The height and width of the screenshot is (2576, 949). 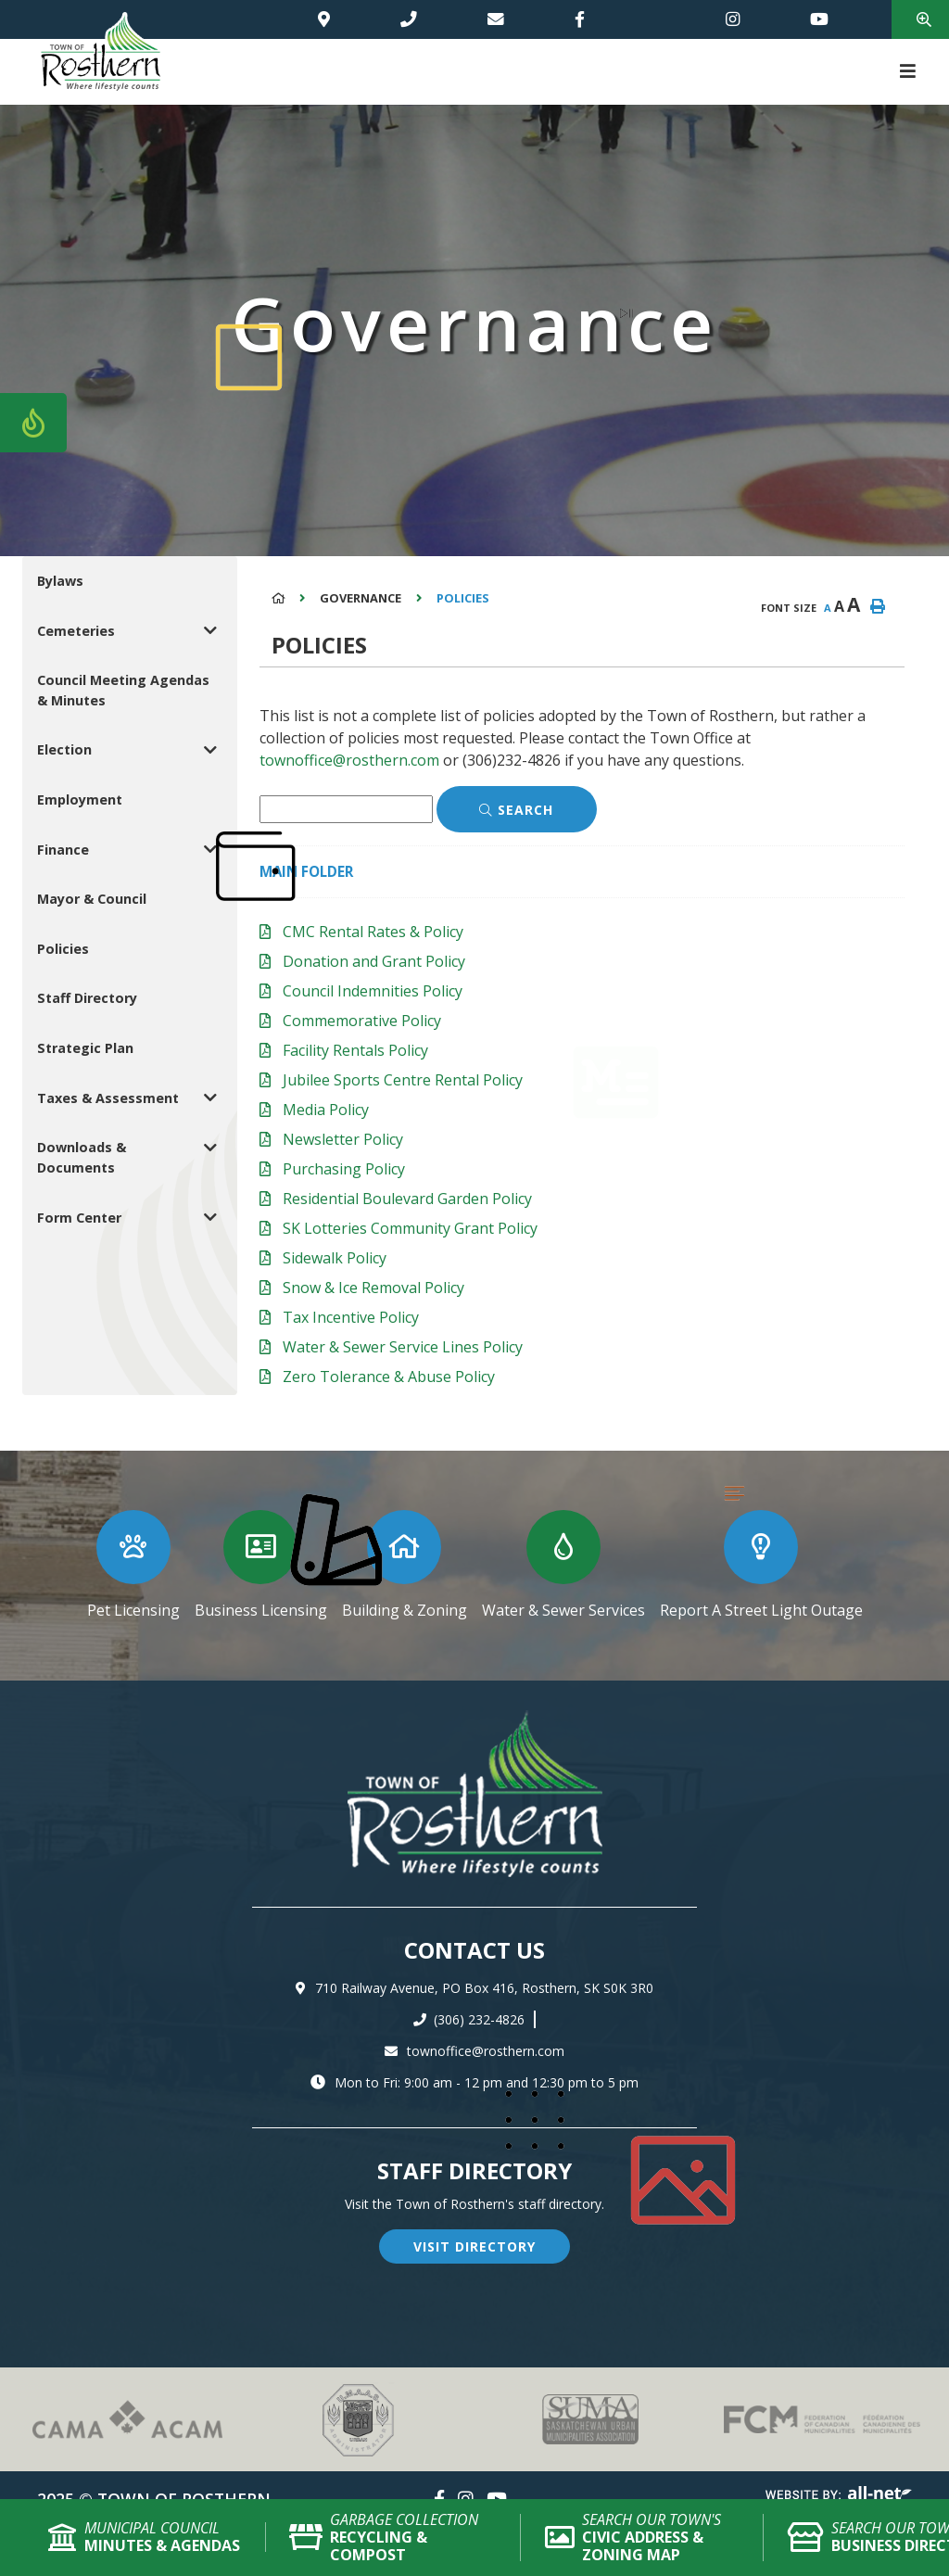 I want to click on view or open an image file, so click(x=683, y=2180).